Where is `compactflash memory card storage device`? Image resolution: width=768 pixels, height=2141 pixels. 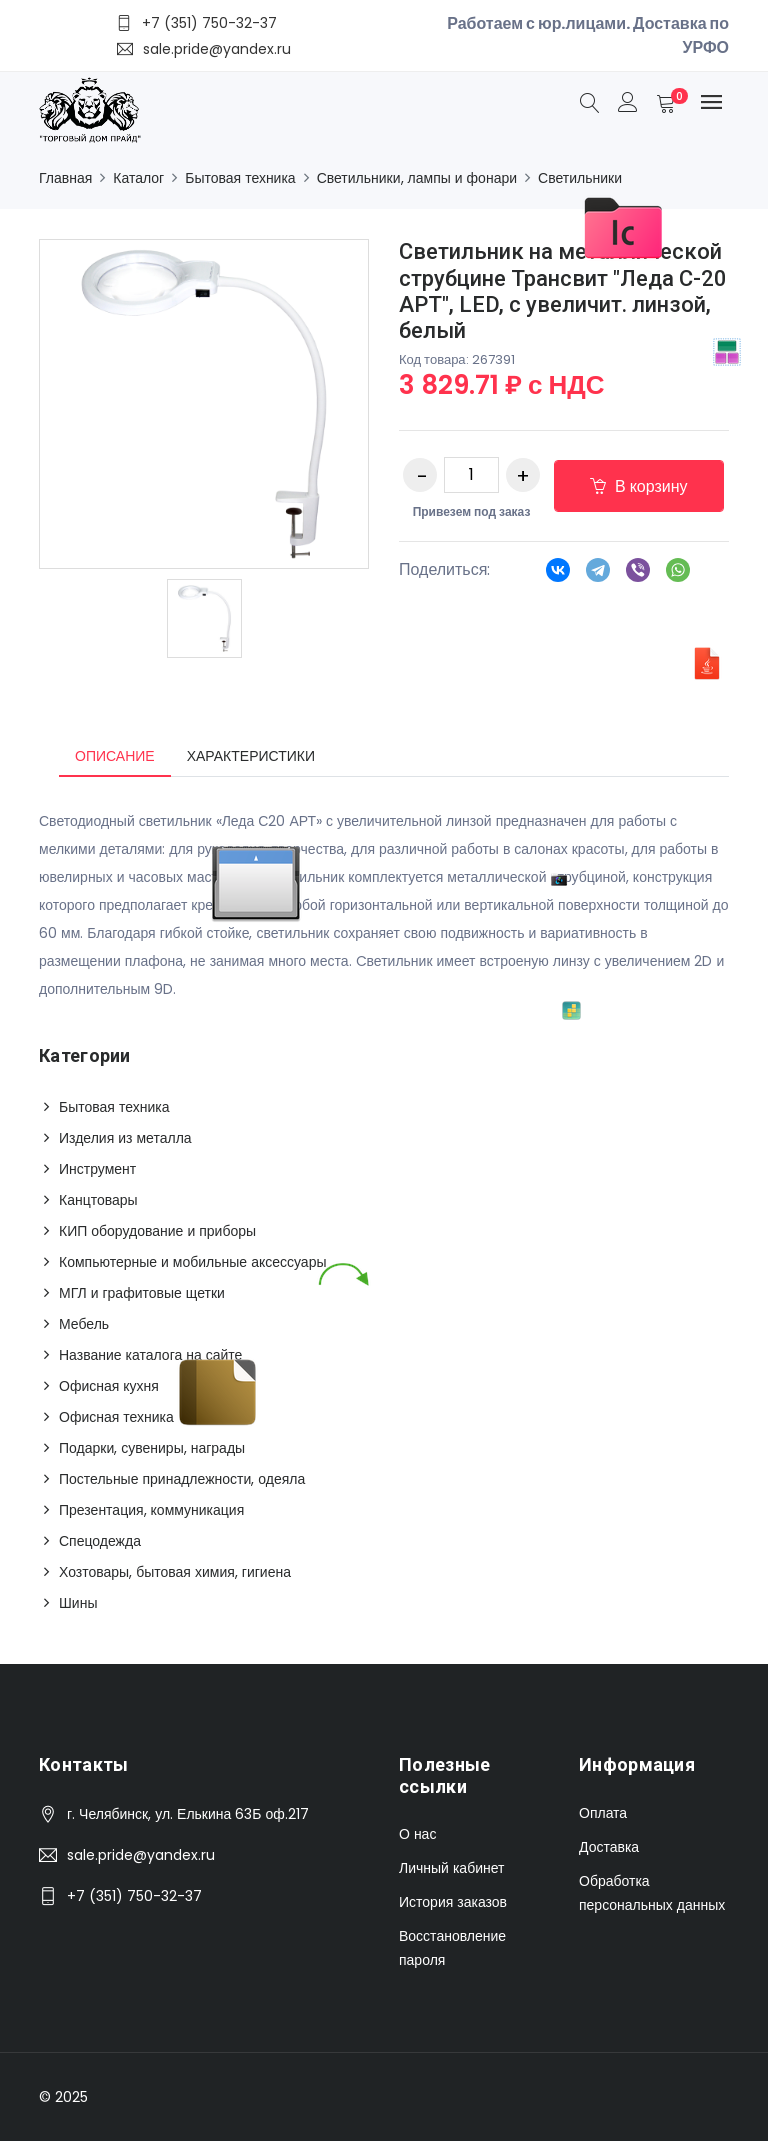 compactflash memory card storage device is located at coordinates (255, 881).